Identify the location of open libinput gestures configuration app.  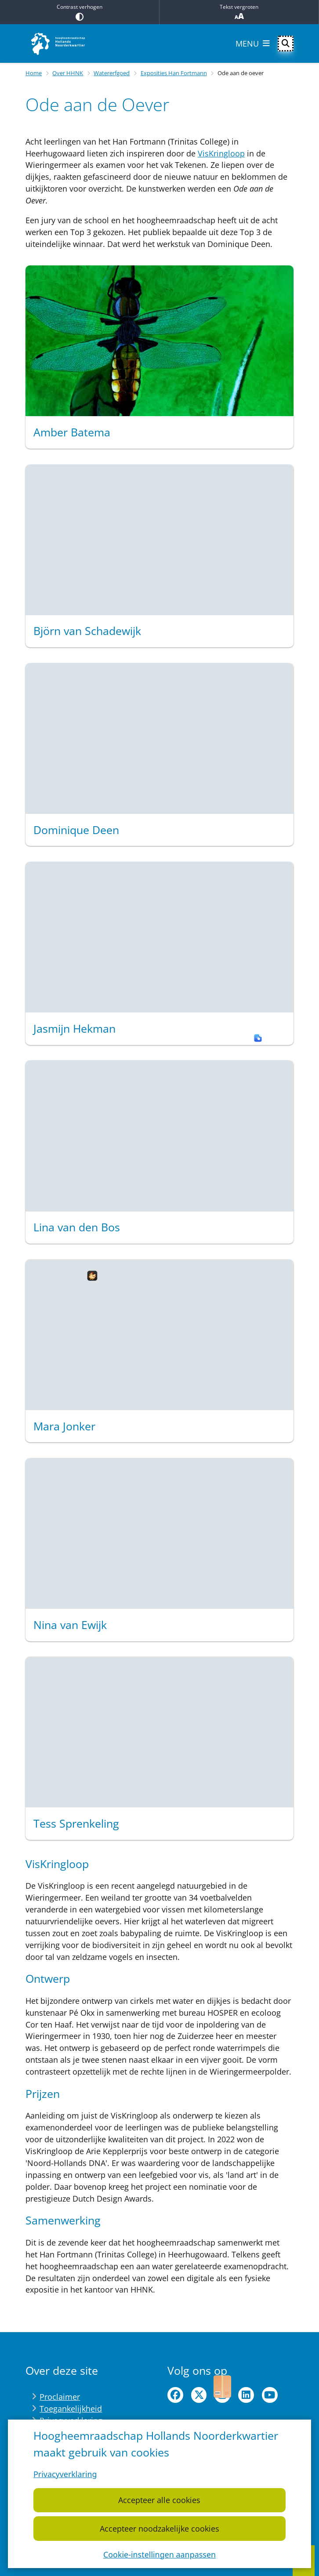
(258, 1038).